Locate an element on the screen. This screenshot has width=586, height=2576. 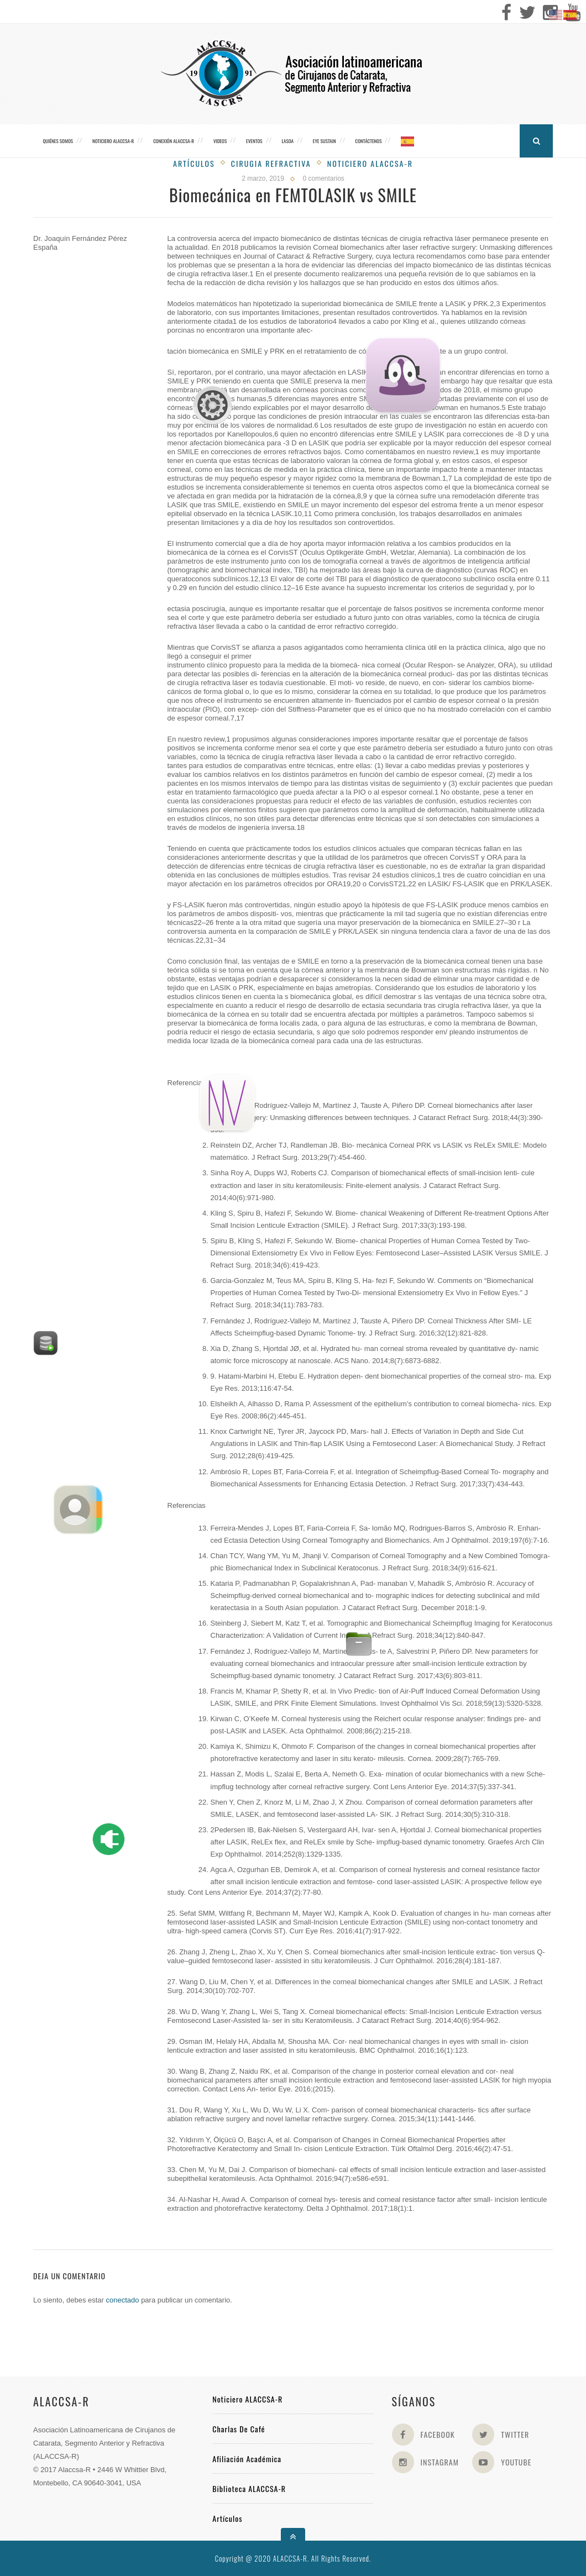
indicates a mounted or connected drive is located at coordinates (108, 1839).